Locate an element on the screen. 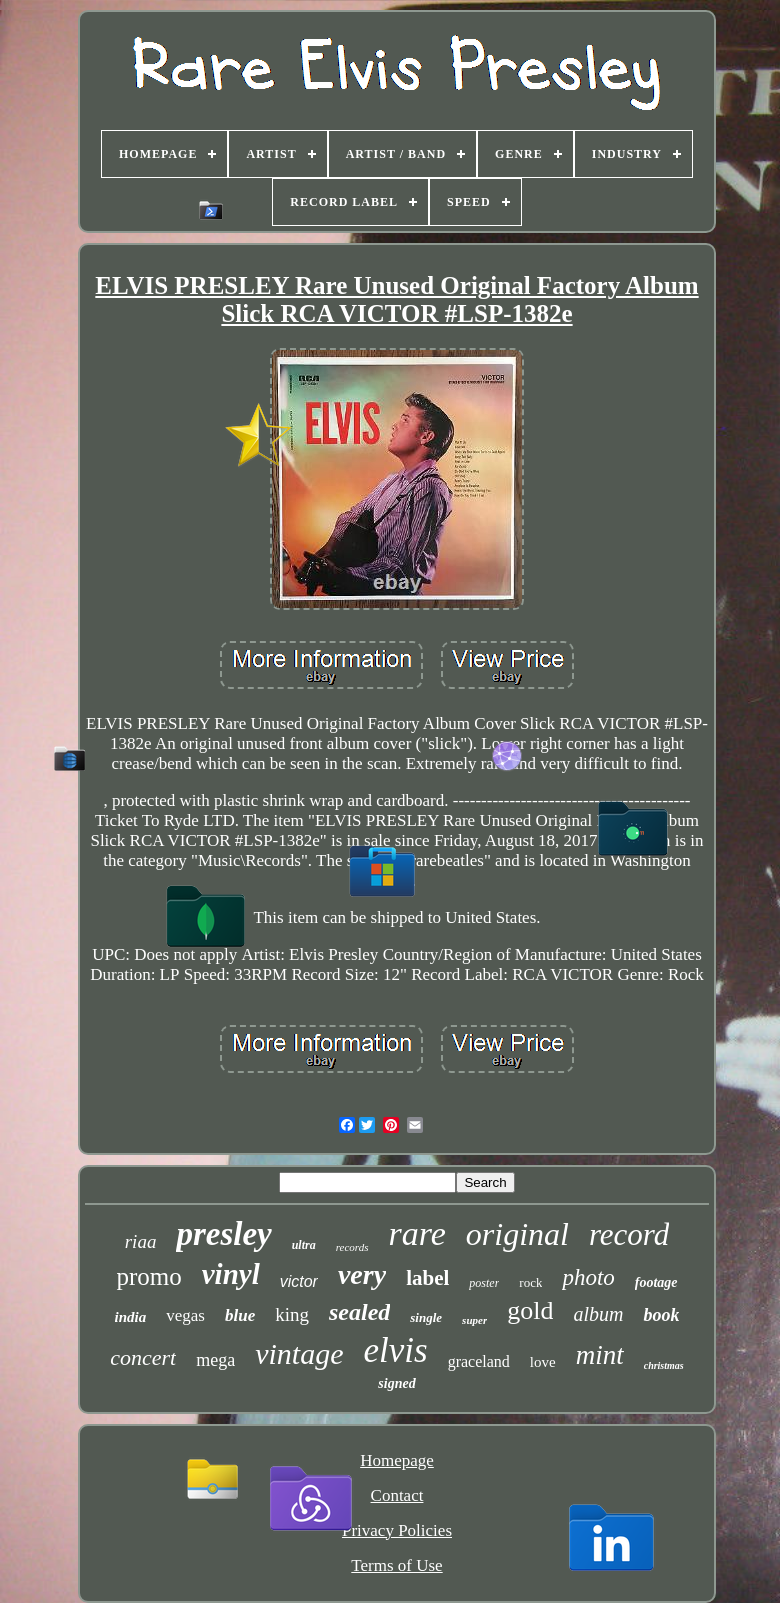 This screenshot has height=1603, width=780. open folder containing PowerShell scripts is located at coordinates (211, 211).